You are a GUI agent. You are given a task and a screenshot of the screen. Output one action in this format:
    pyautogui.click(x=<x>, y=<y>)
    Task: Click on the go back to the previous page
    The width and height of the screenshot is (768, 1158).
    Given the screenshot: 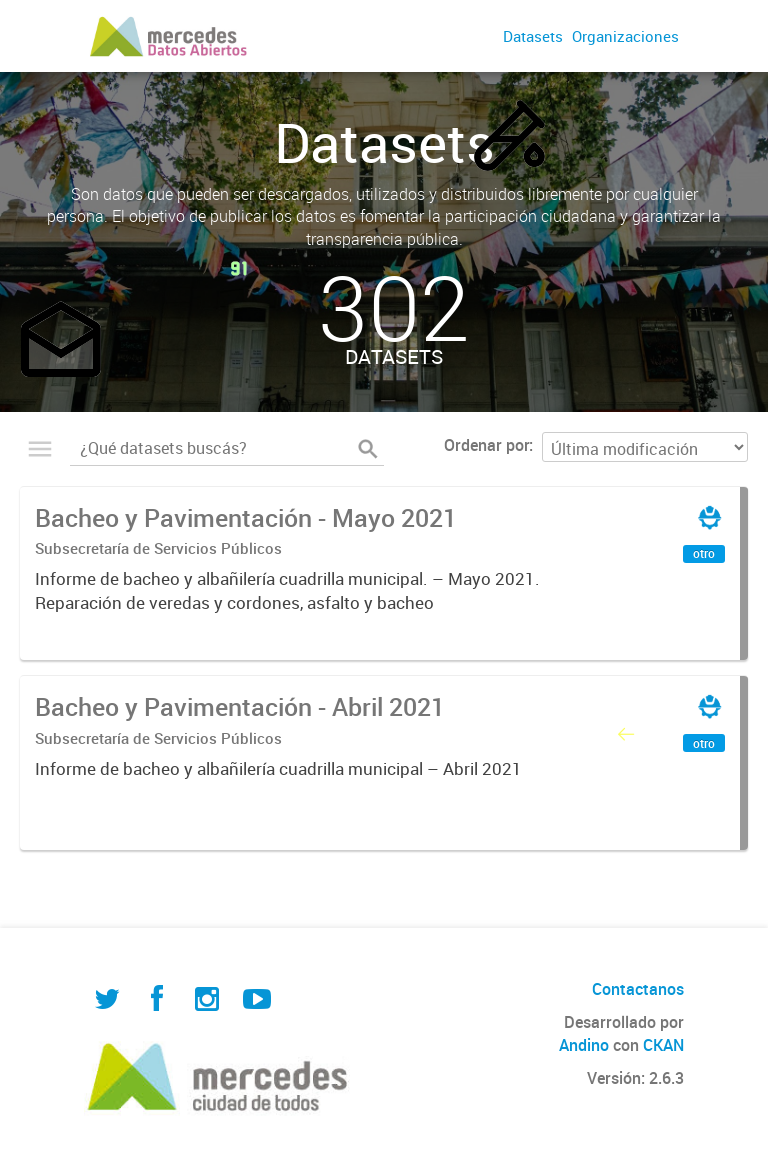 What is the action you would take?
    pyautogui.click(x=626, y=734)
    